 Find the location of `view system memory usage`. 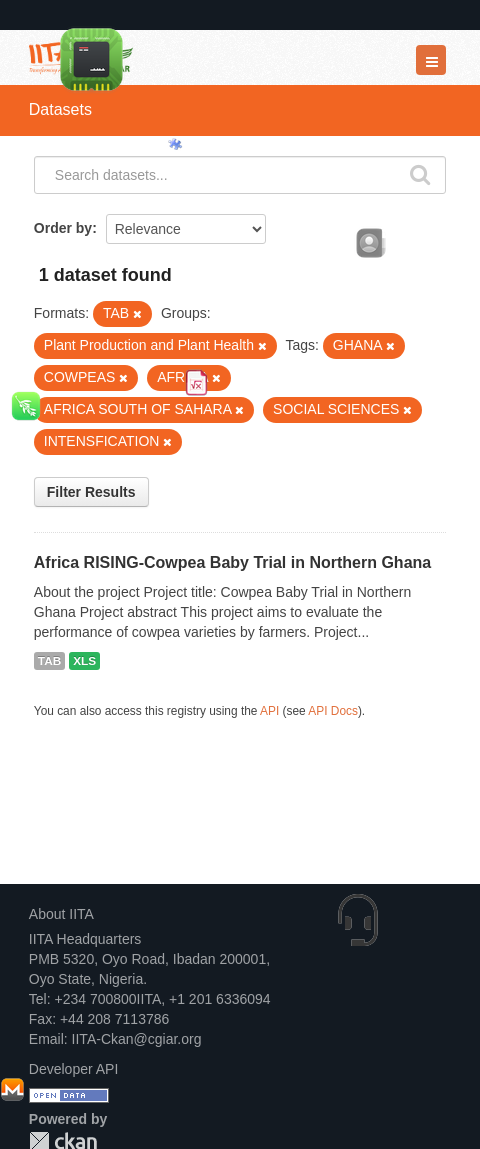

view system memory usage is located at coordinates (91, 59).